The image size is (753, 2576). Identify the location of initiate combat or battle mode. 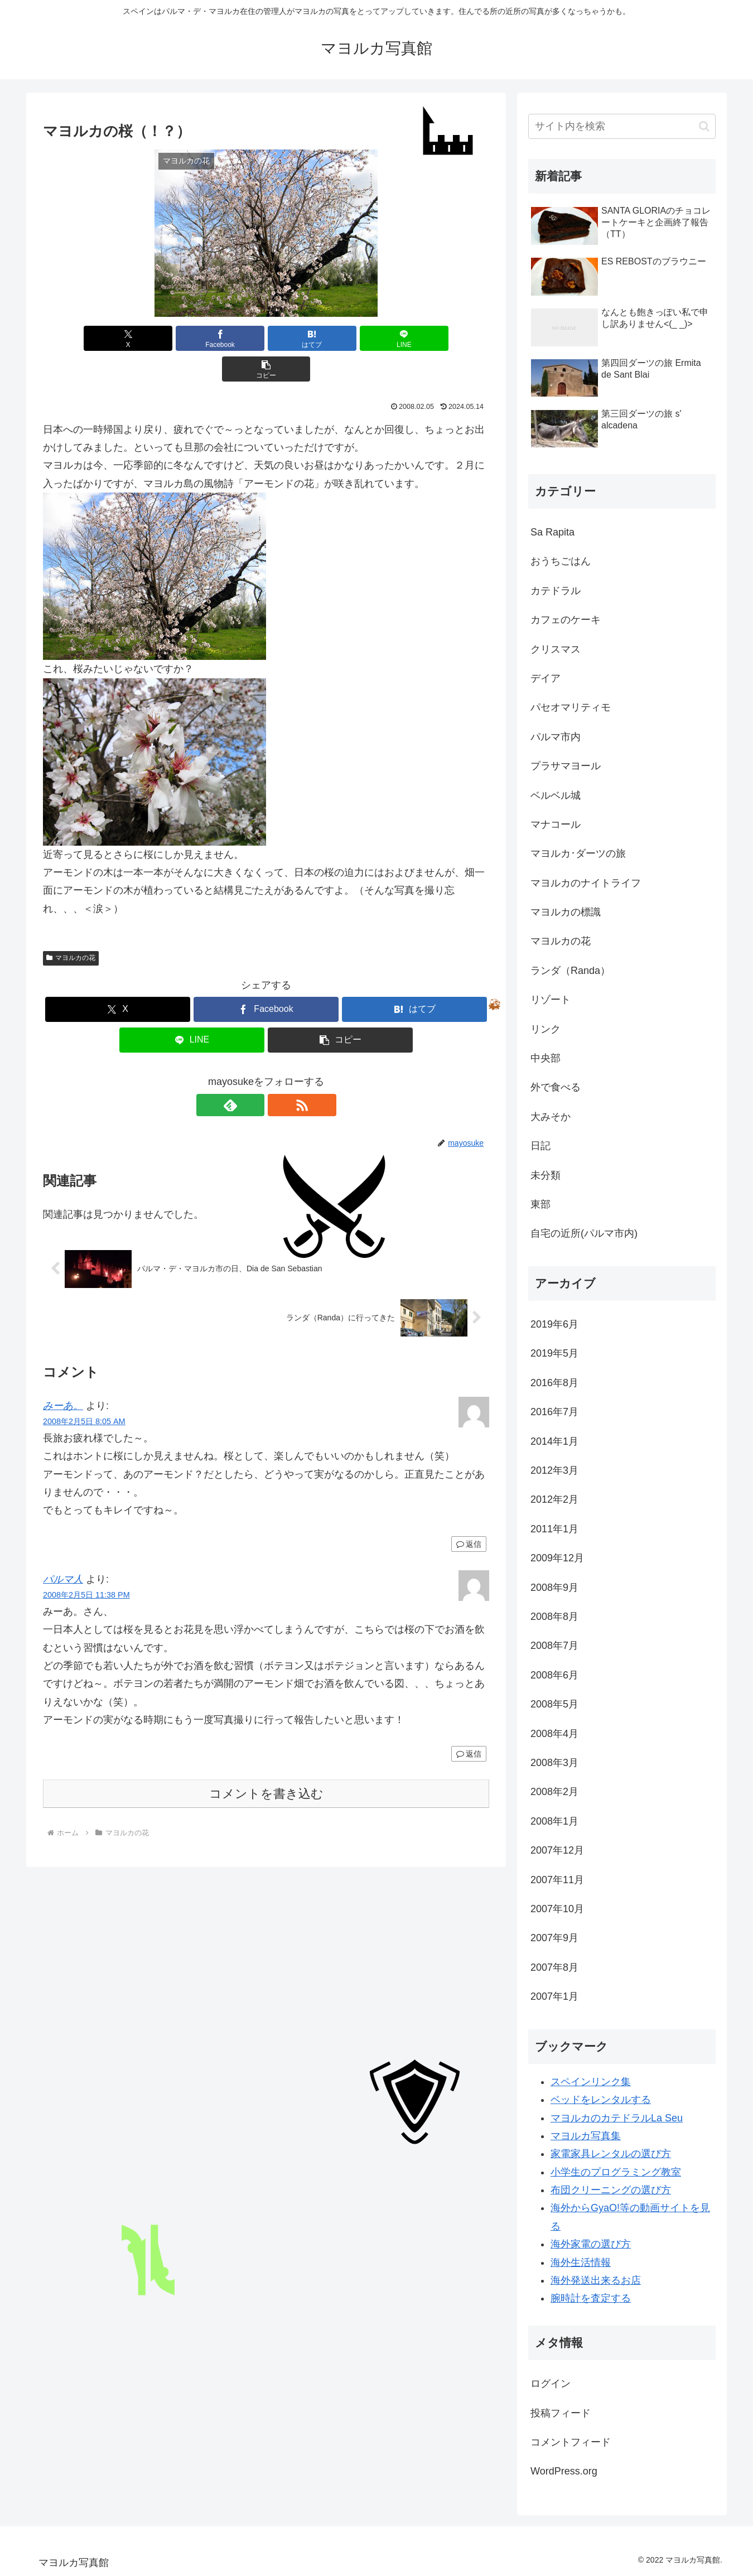
(334, 1206).